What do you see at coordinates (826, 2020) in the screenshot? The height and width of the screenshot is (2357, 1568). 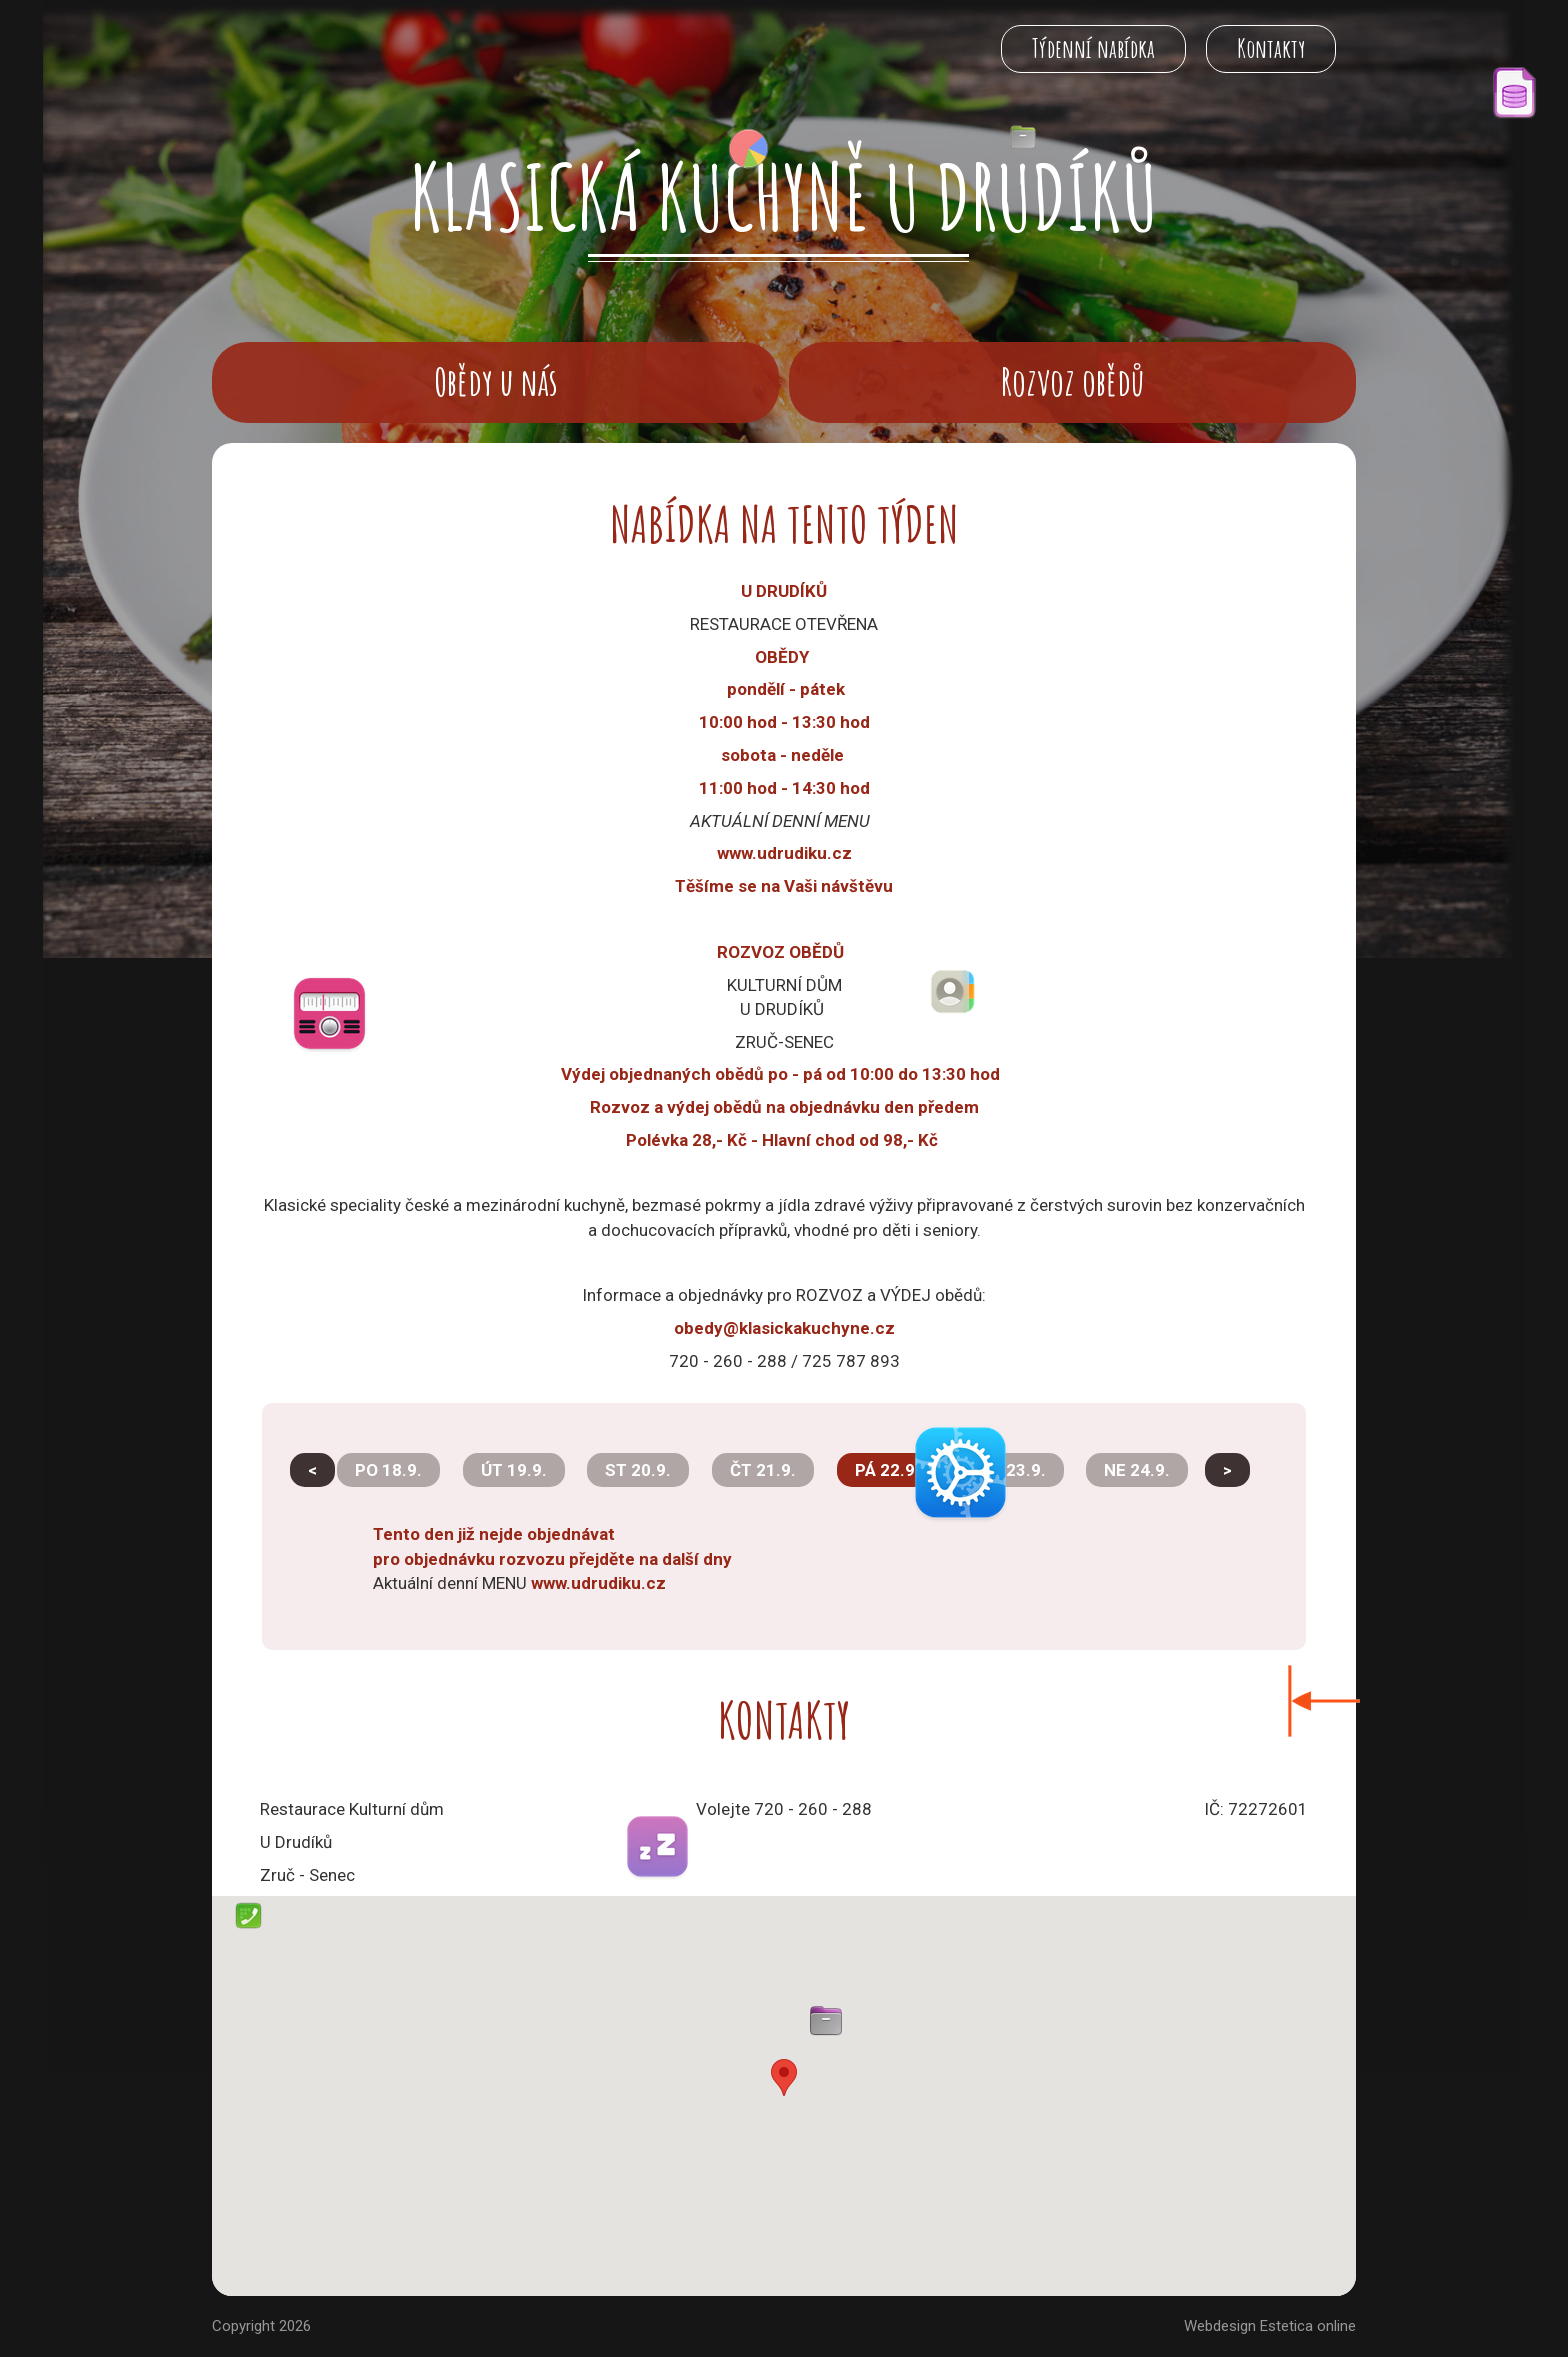 I see `open the file manager` at bounding box center [826, 2020].